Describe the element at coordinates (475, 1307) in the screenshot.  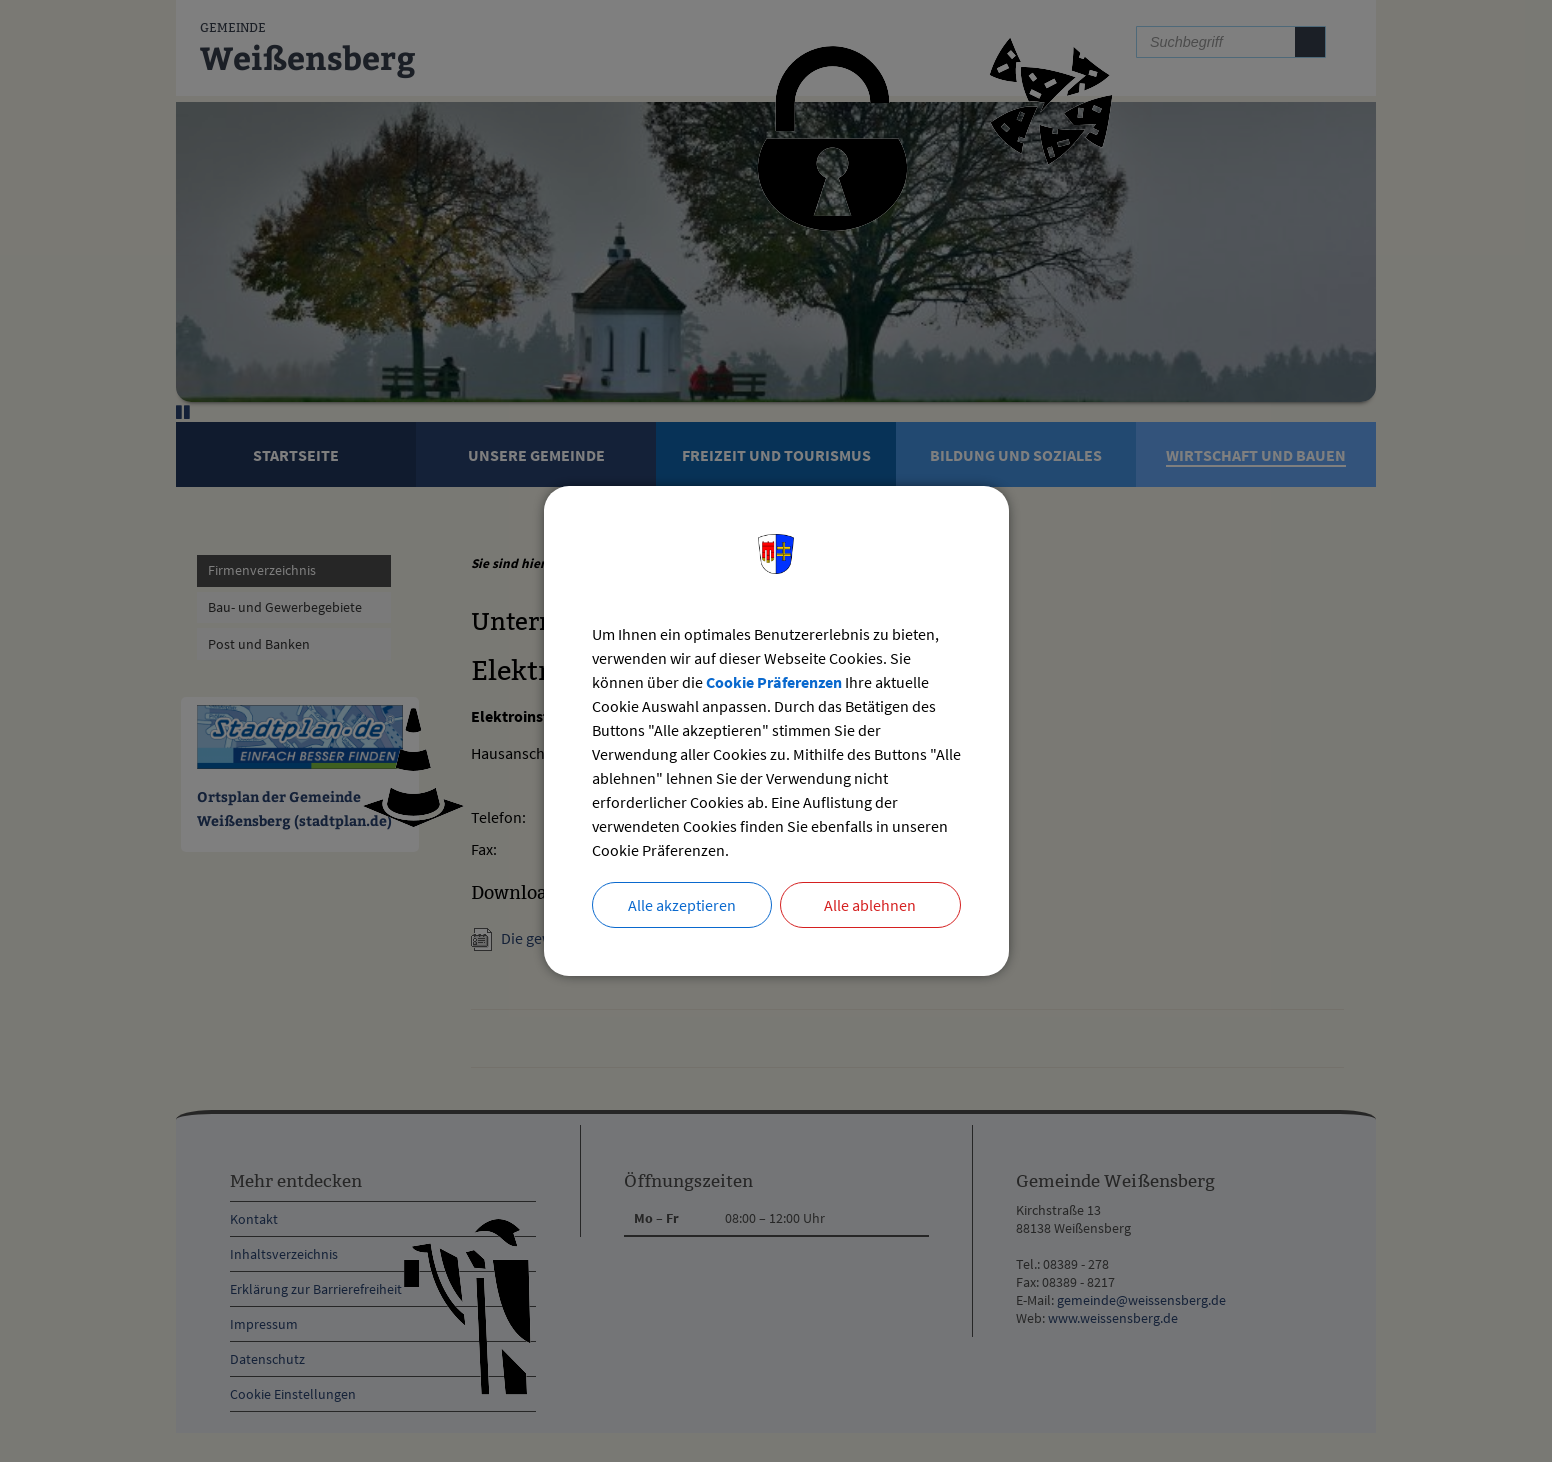
I see `the hermit tarot card icon` at that location.